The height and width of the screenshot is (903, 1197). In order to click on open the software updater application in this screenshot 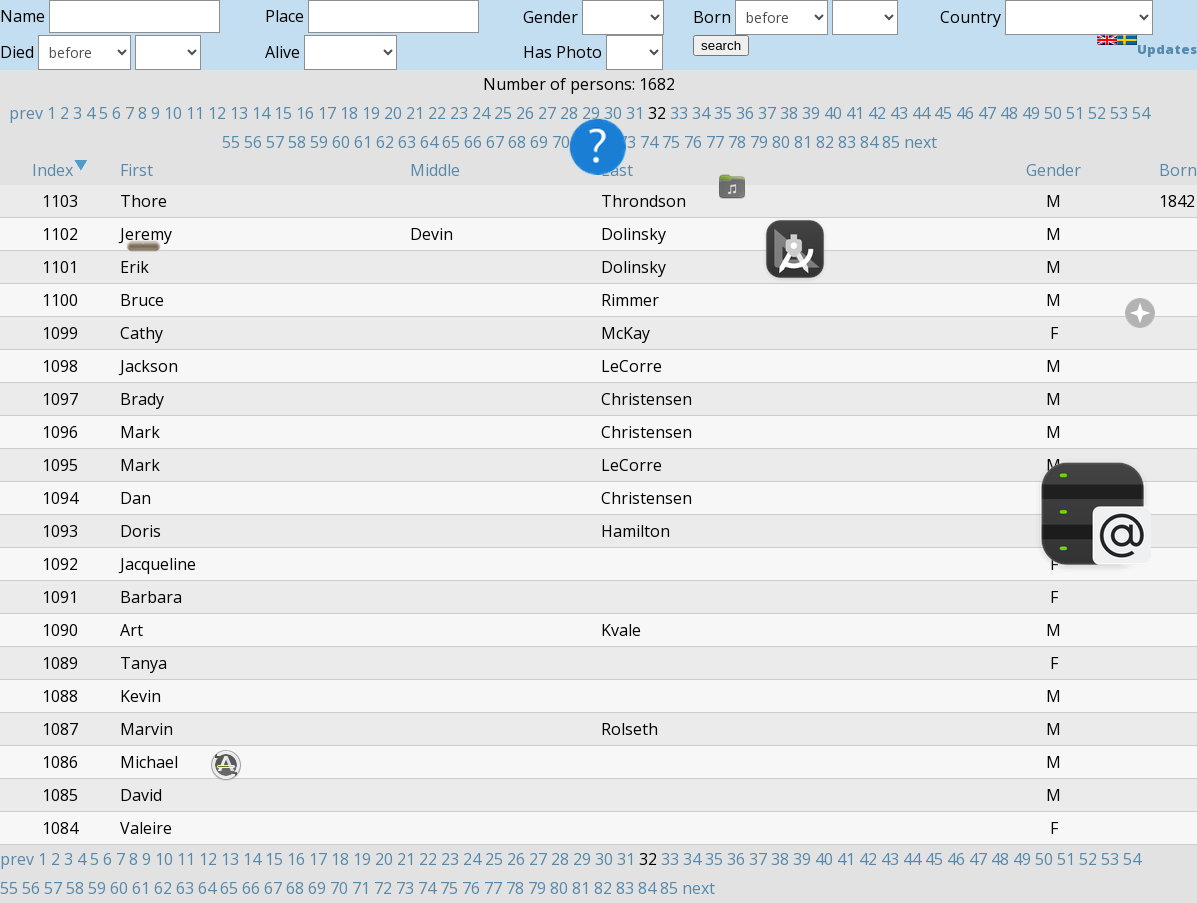, I will do `click(226, 765)`.